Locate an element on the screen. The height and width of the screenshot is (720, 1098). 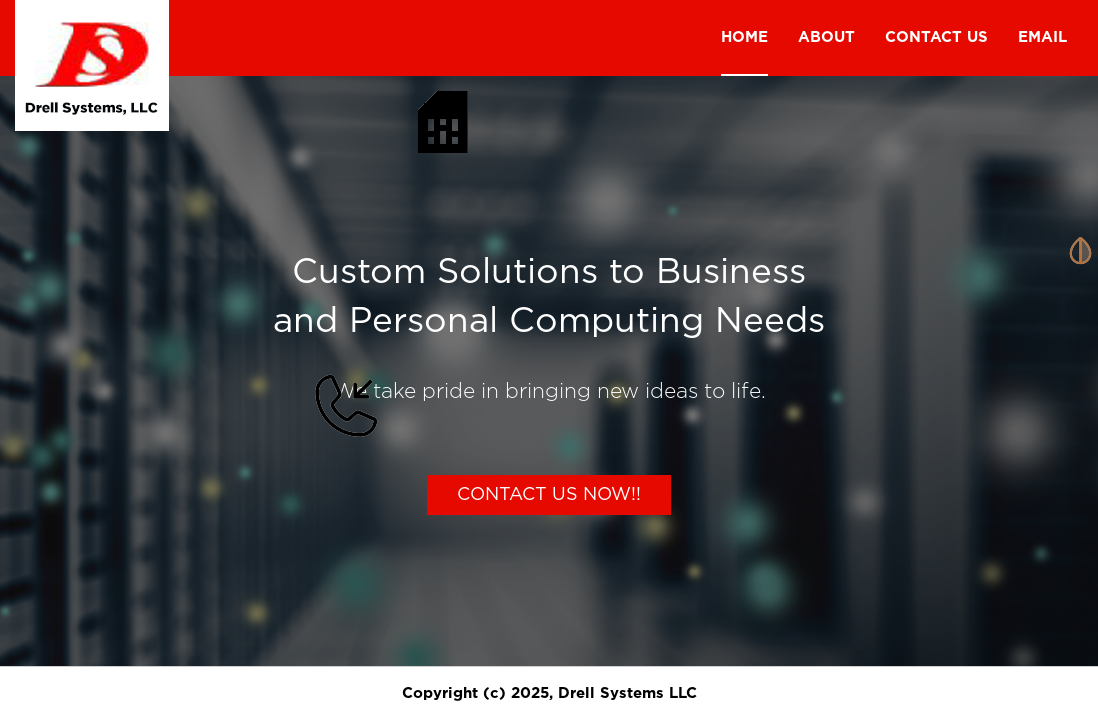
incoming call notification is located at coordinates (347, 404).